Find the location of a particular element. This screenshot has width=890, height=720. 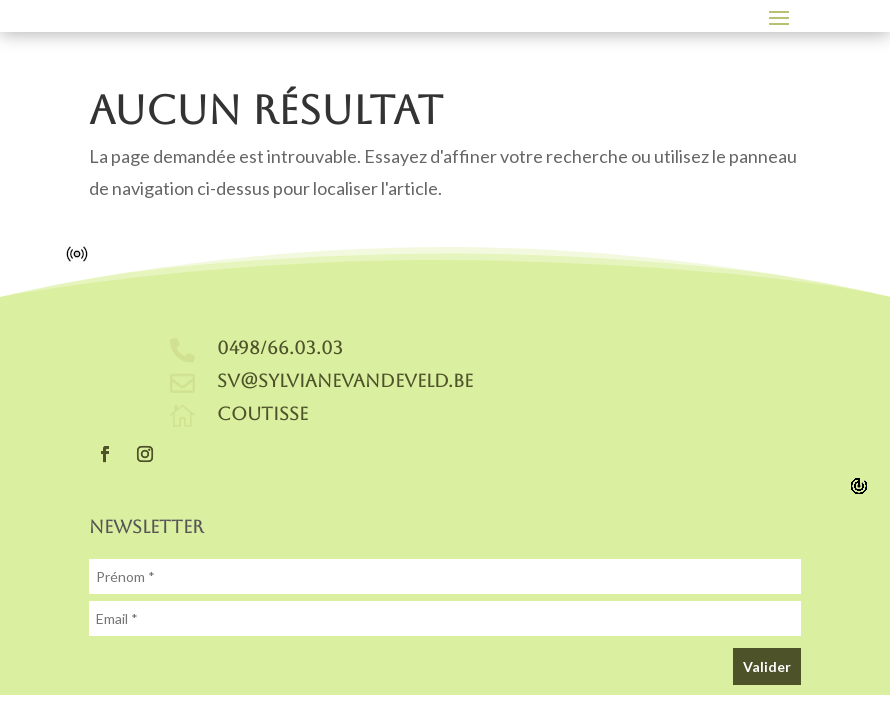

track changes or revisions in a document is located at coordinates (859, 486).